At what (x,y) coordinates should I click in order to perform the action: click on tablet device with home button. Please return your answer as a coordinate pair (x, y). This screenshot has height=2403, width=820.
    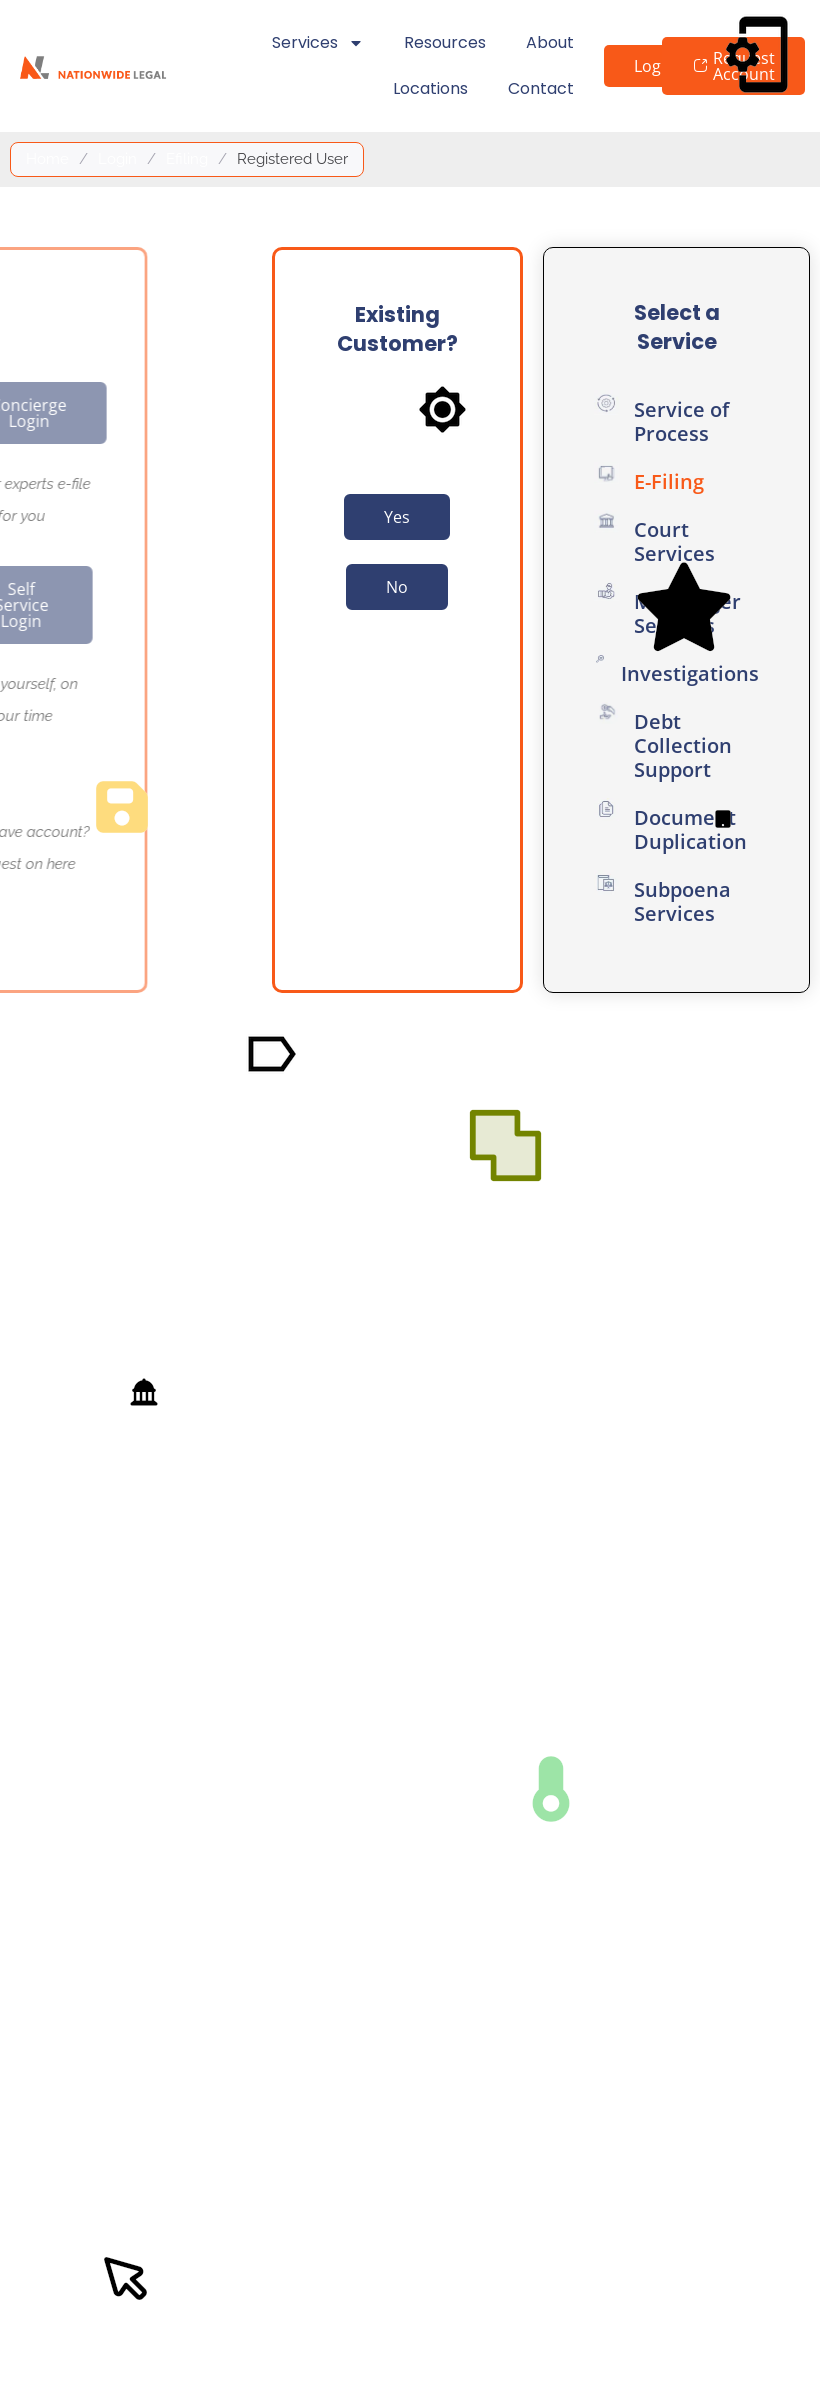
    Looking at the image, I should click on (723, 819).